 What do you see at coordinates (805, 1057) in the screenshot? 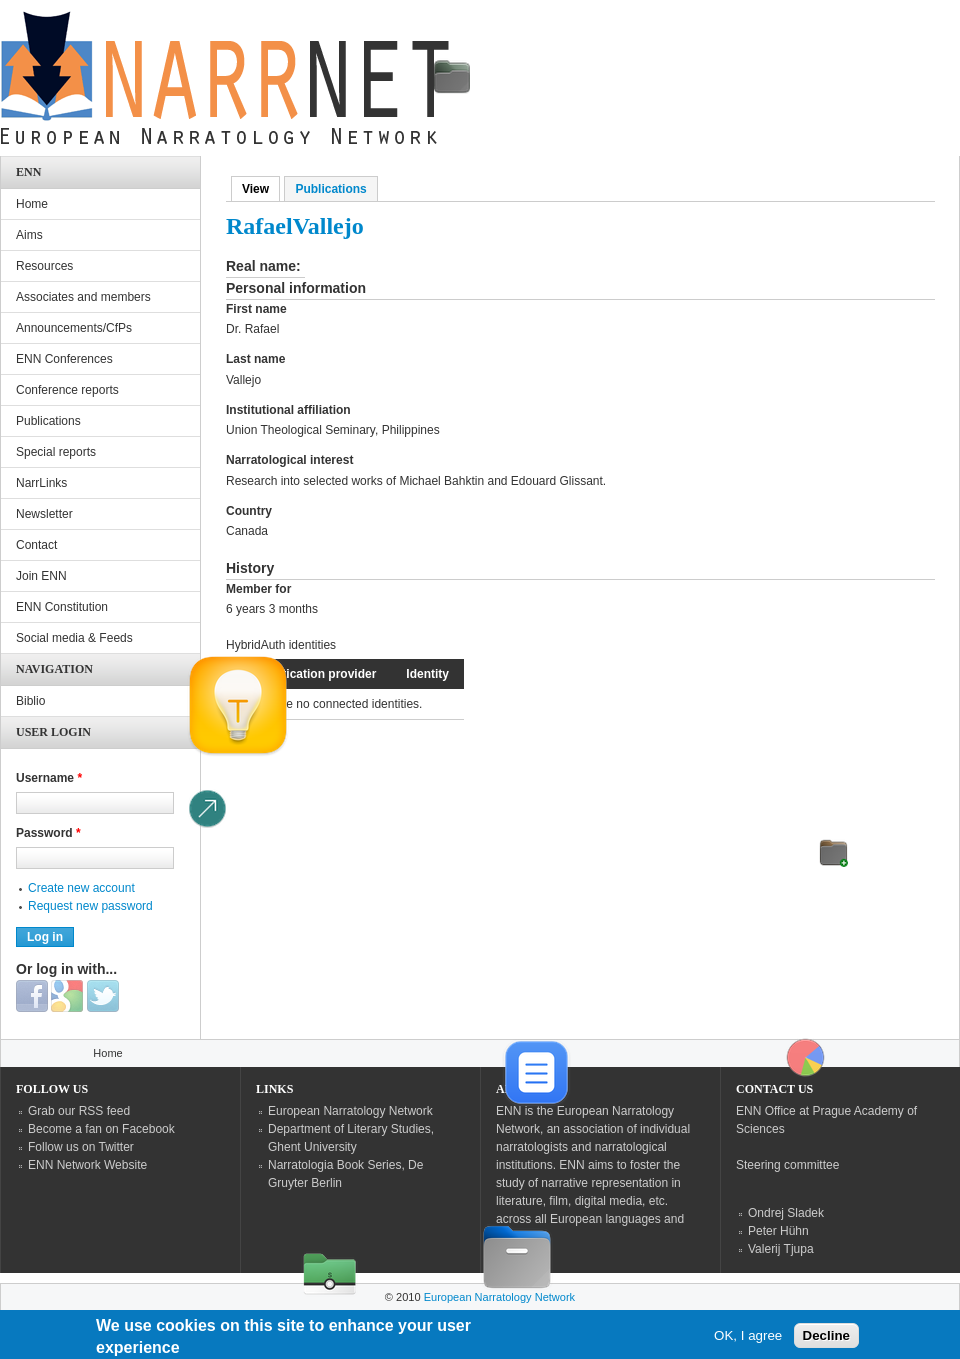
I see `open baobab disk usage analyzer` at bounding box center [805, 1057].